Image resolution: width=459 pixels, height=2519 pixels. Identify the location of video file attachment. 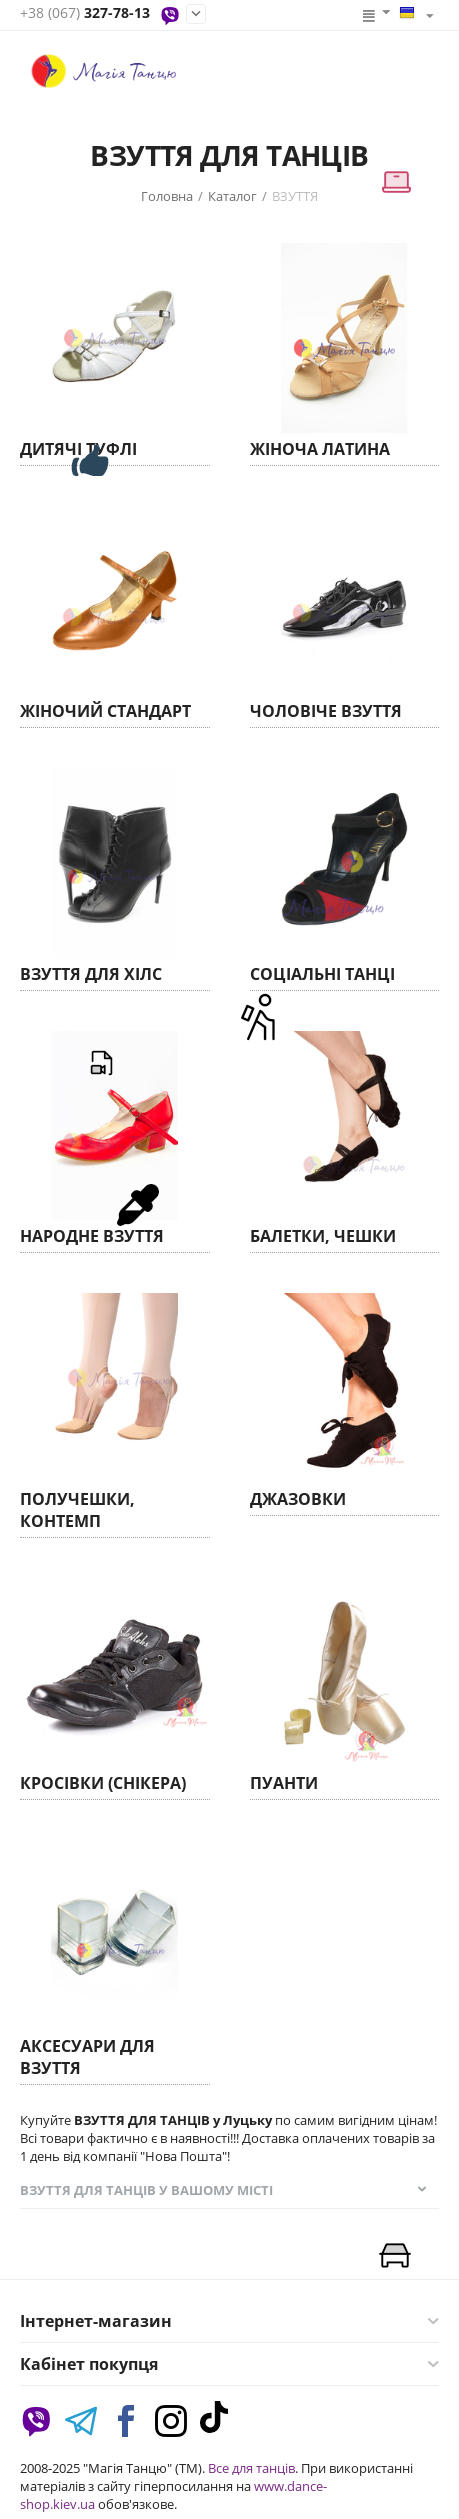
(102, 1063).